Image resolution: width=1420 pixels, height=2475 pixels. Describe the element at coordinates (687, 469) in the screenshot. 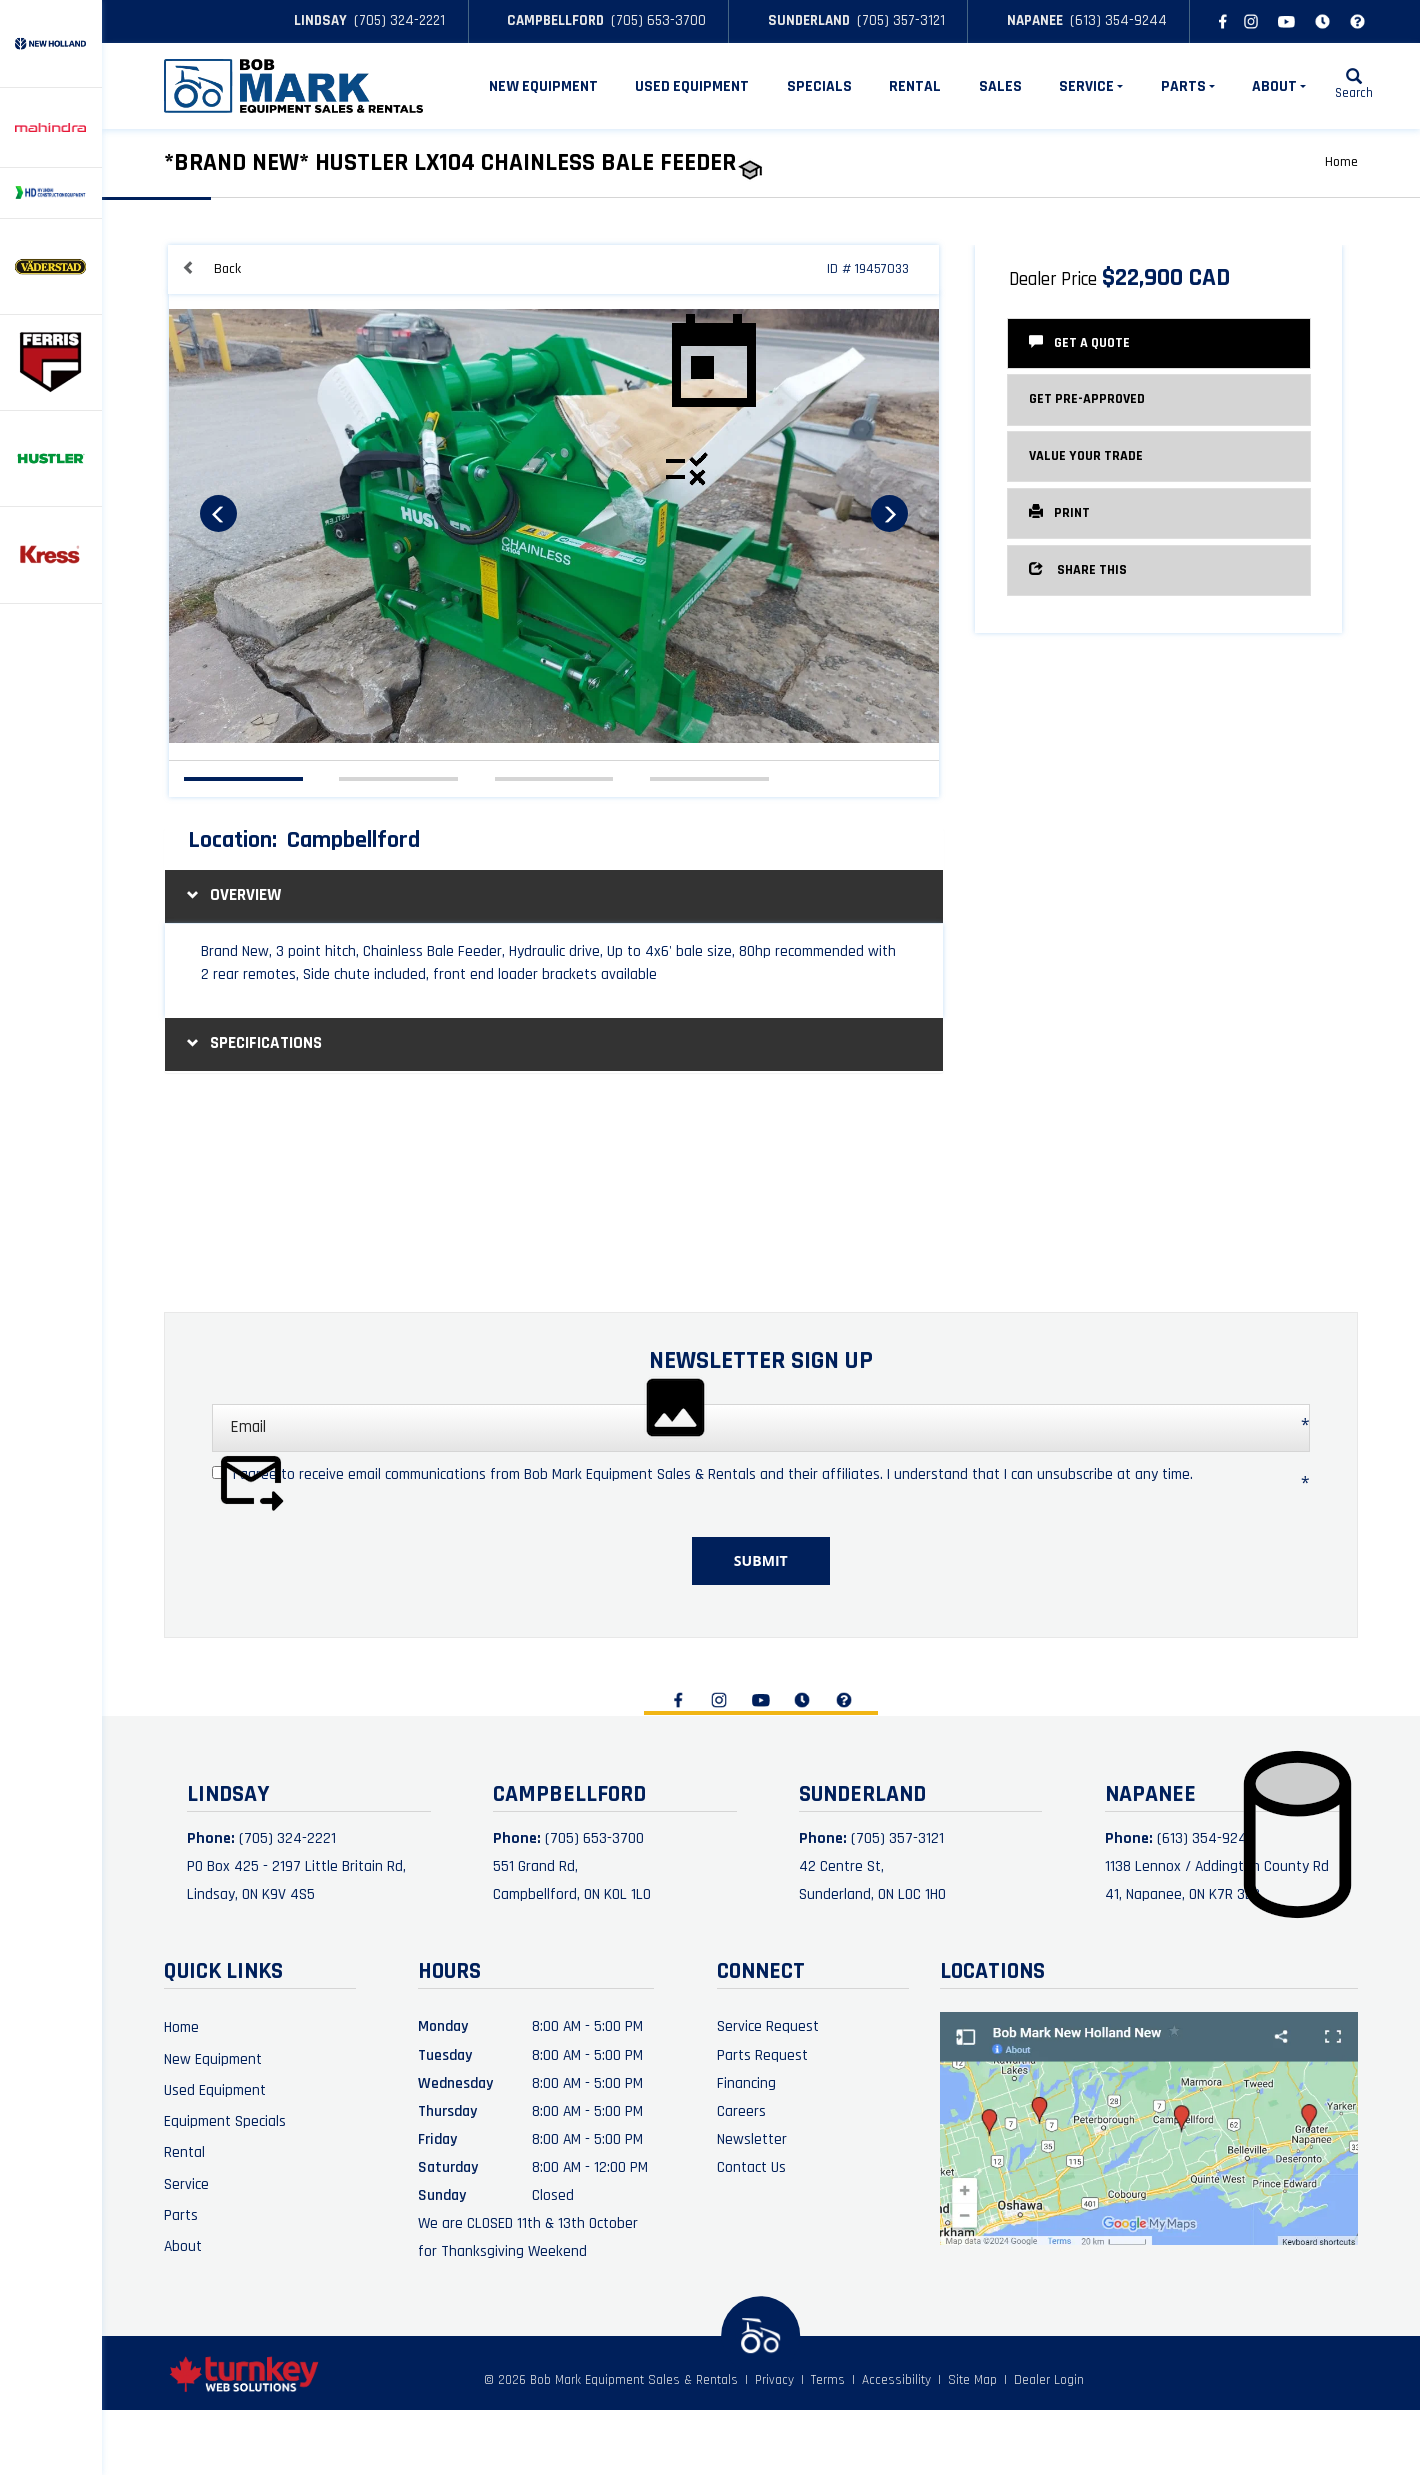

I see `view validation rules or criteria` at that location.